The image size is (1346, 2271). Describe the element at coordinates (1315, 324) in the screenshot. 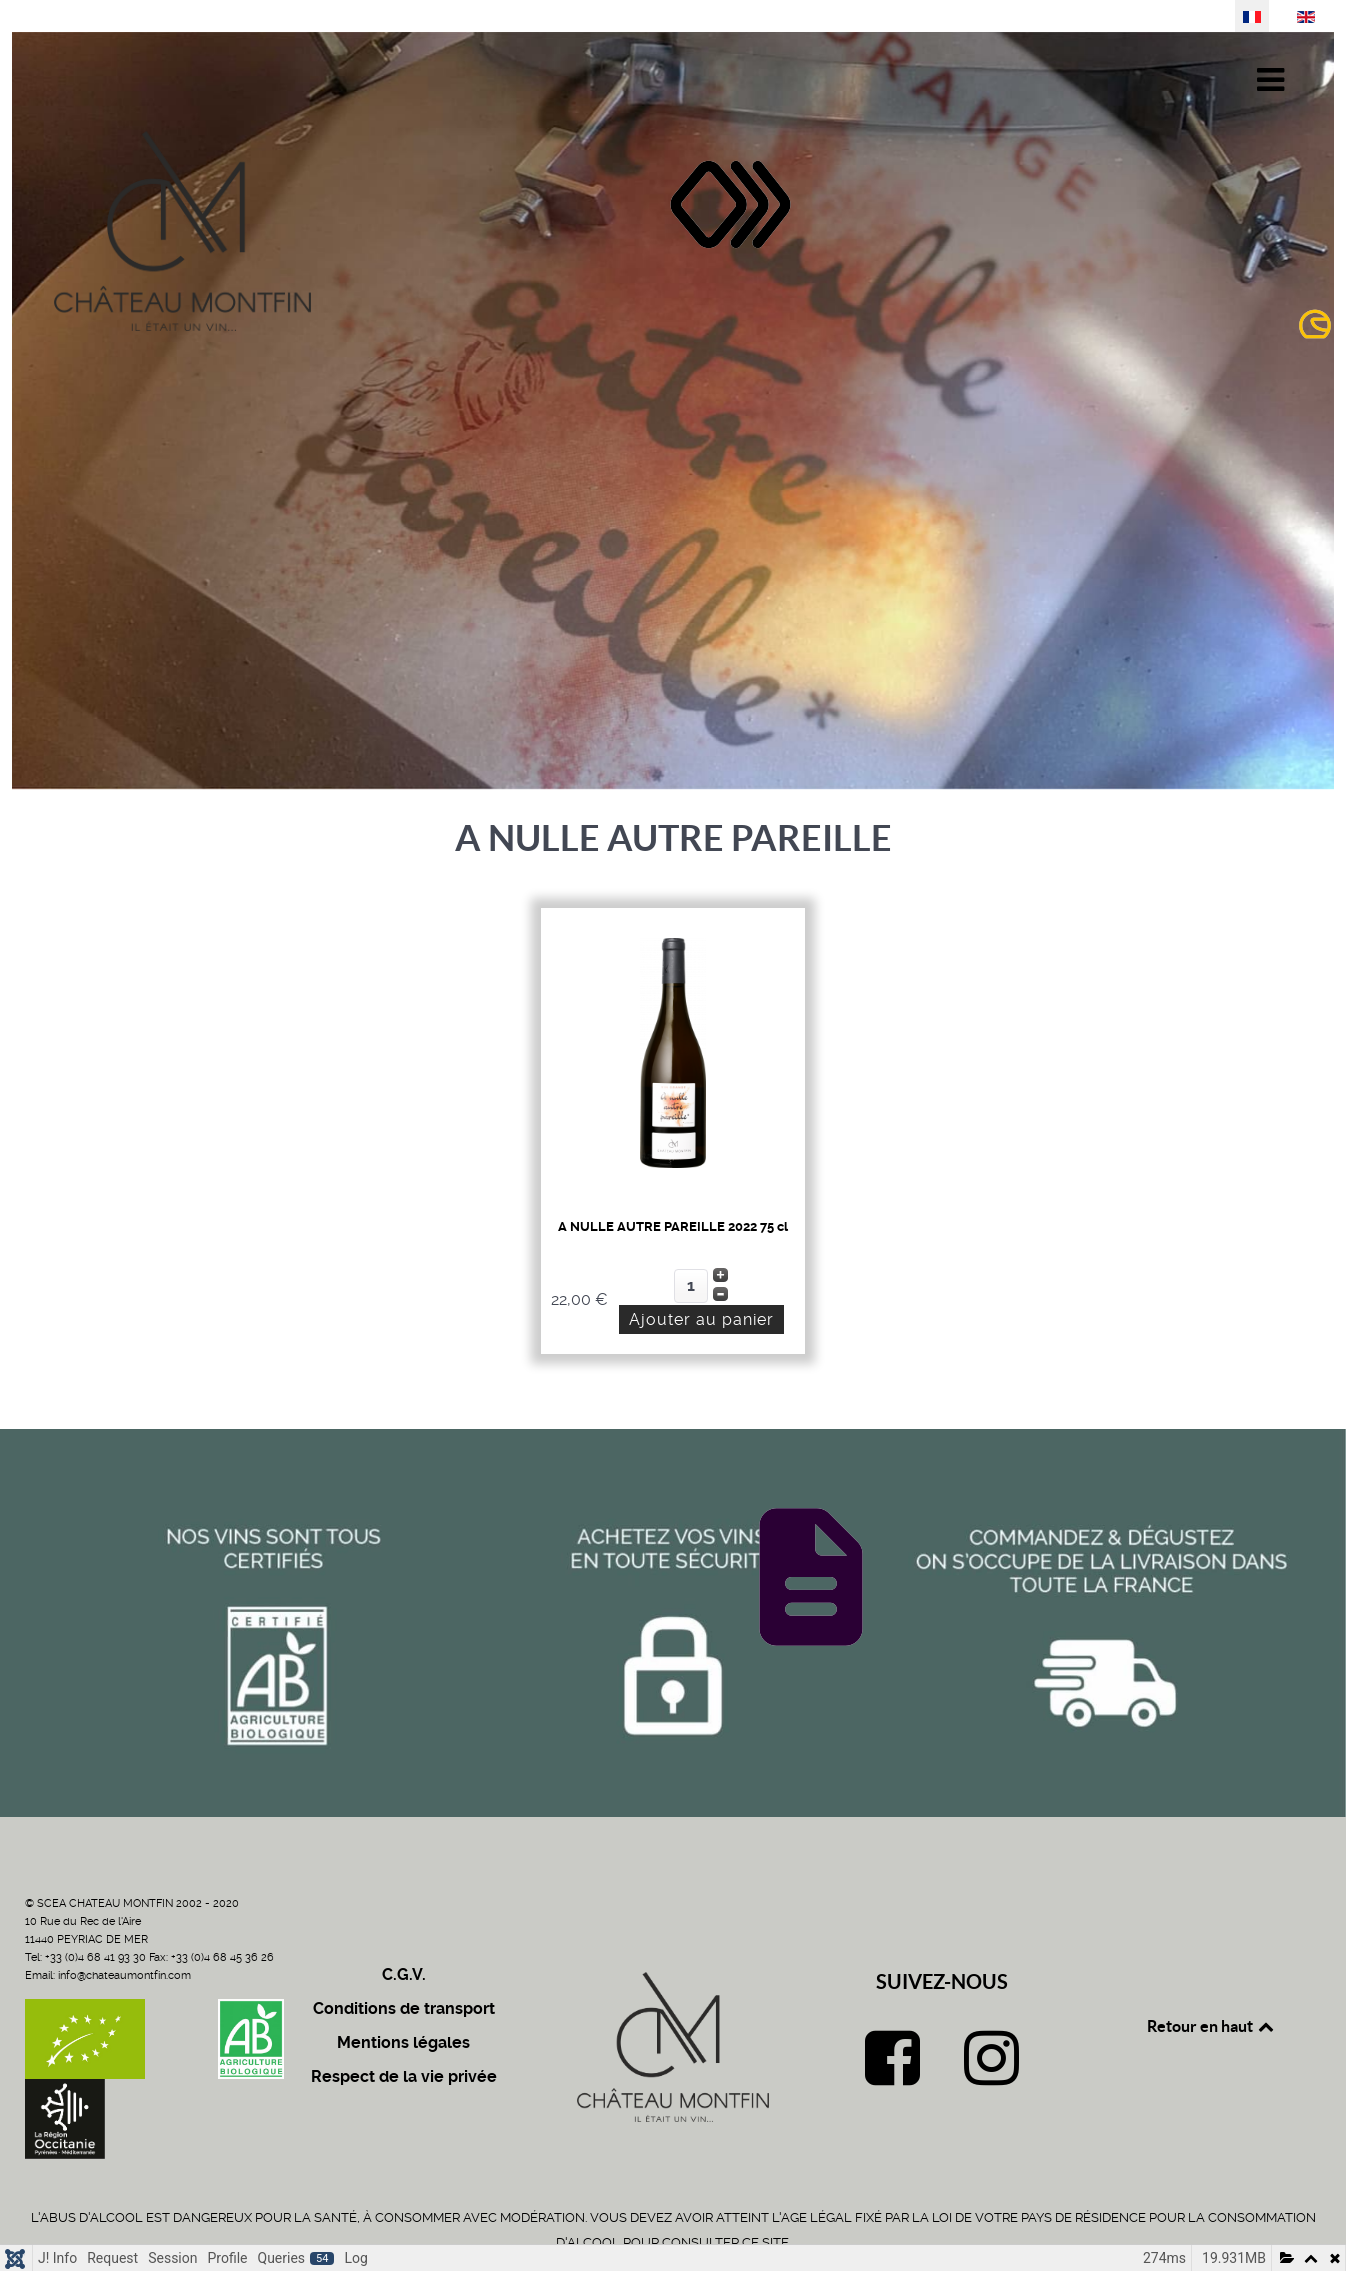

I see `access safety or protective gear settings` at that location.